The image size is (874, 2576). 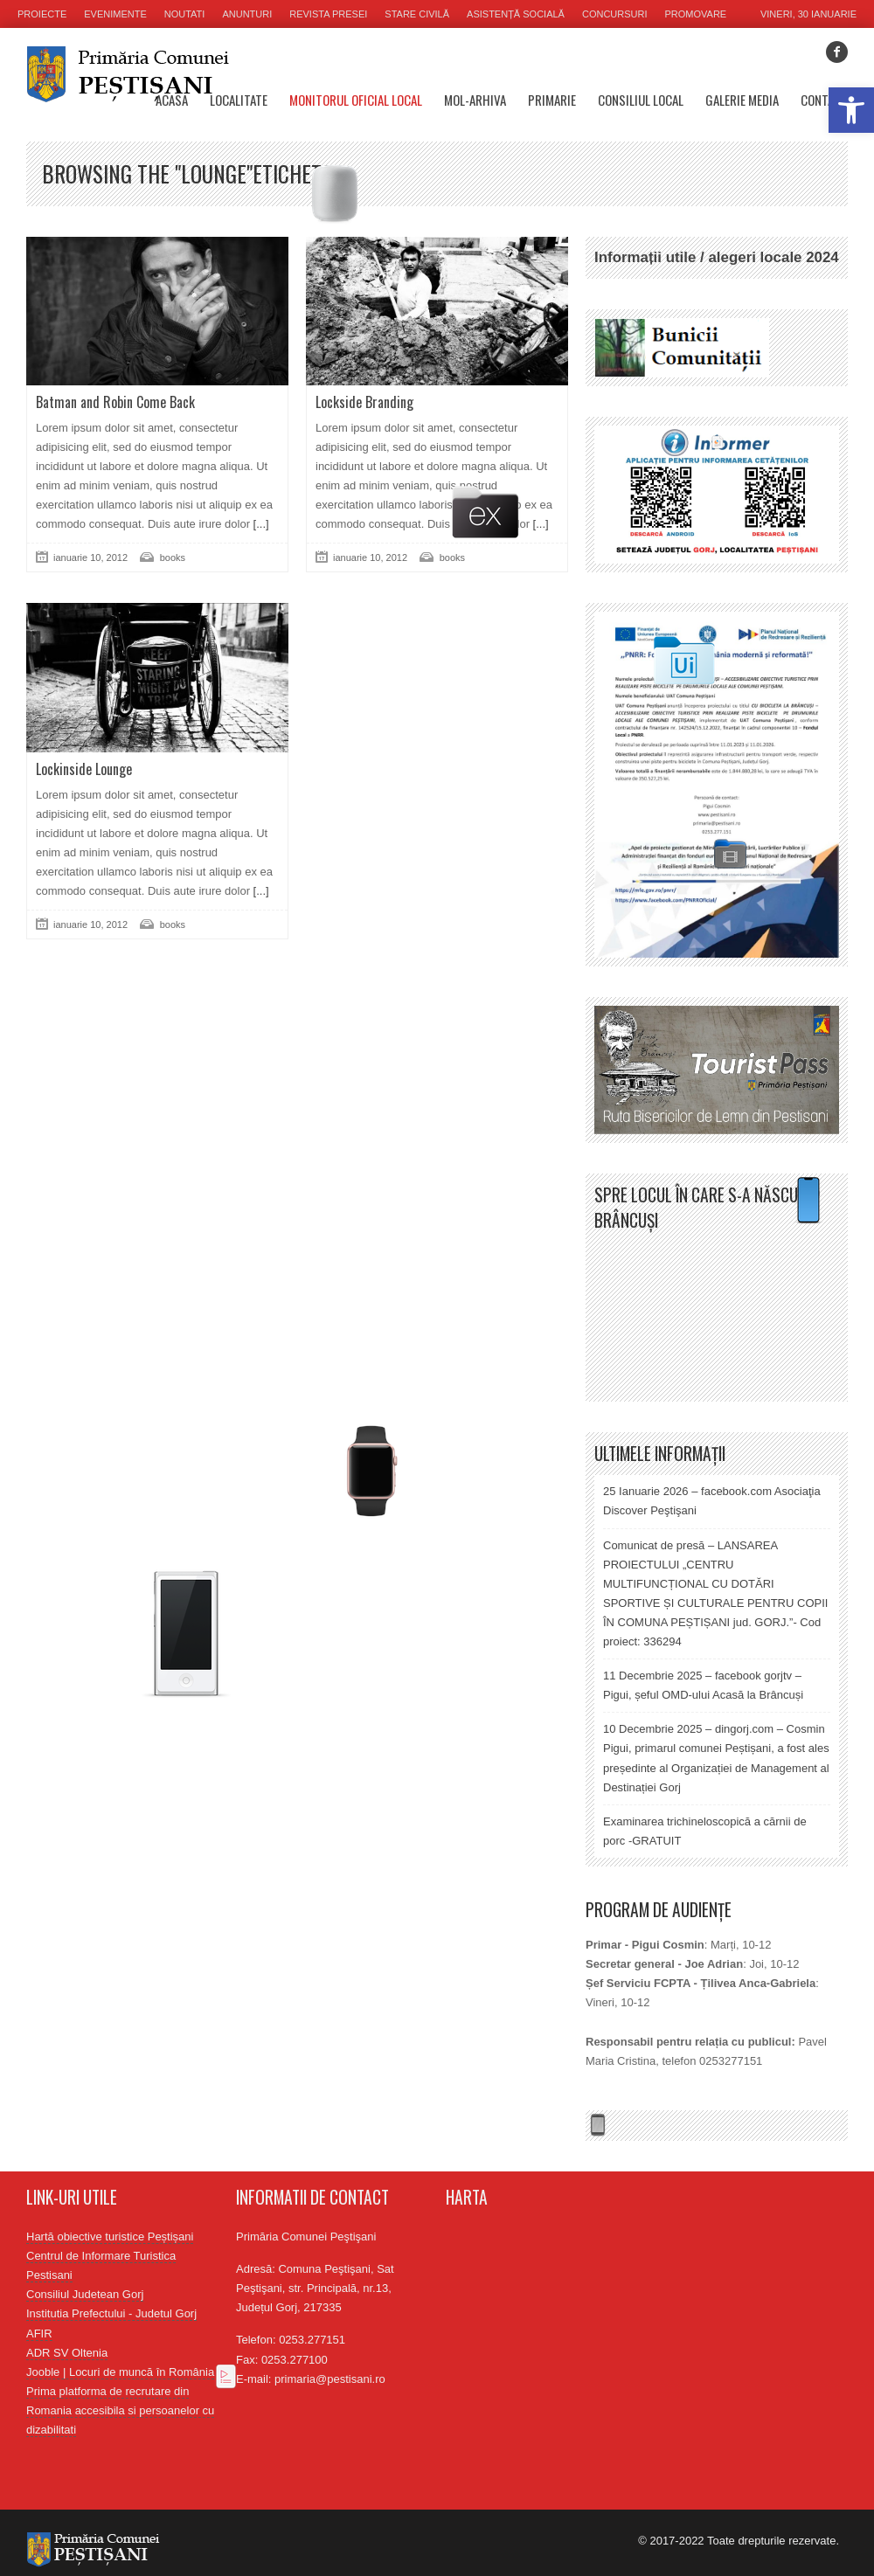 What do you see at coordinates (598, 2125) in the screenshot?
I see `access phone or dialer settings` at bounding box center [598, 2125].